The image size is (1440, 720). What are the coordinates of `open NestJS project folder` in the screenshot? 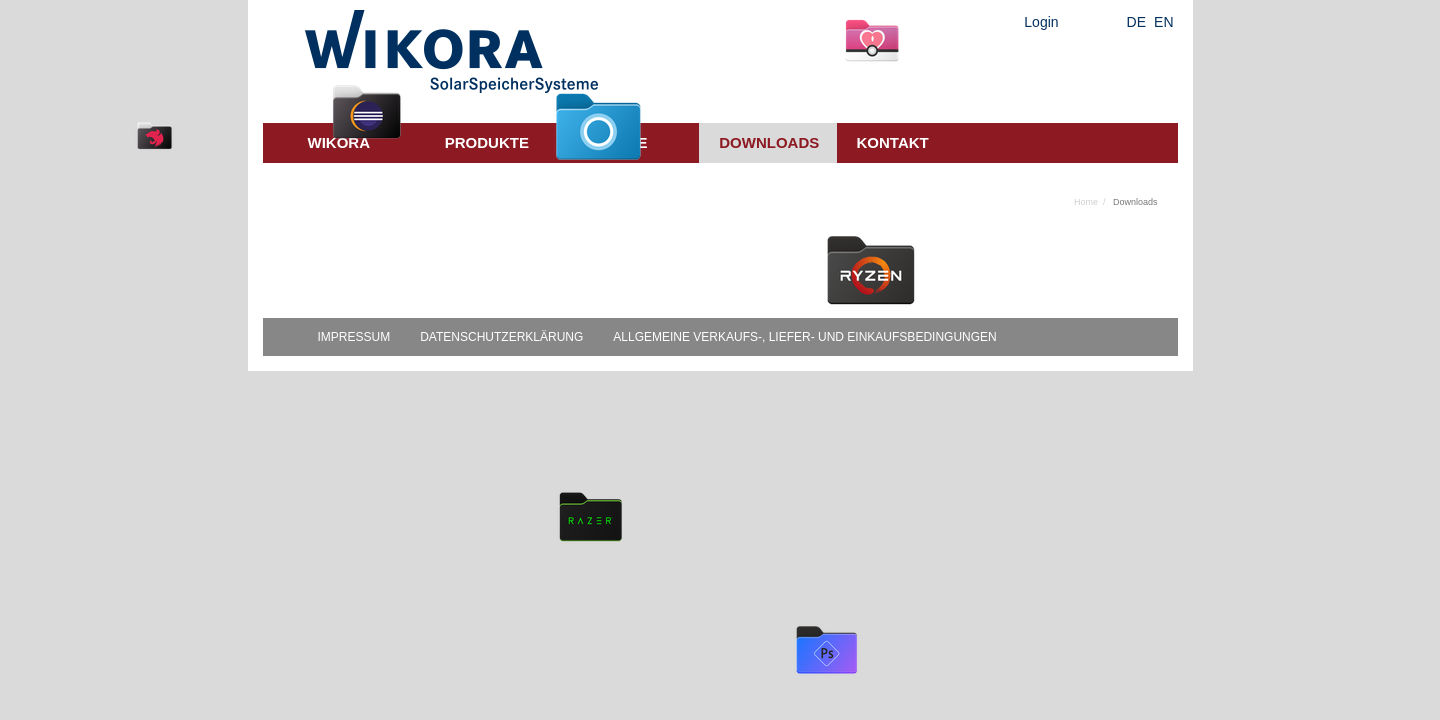 It's located at (154, 136).